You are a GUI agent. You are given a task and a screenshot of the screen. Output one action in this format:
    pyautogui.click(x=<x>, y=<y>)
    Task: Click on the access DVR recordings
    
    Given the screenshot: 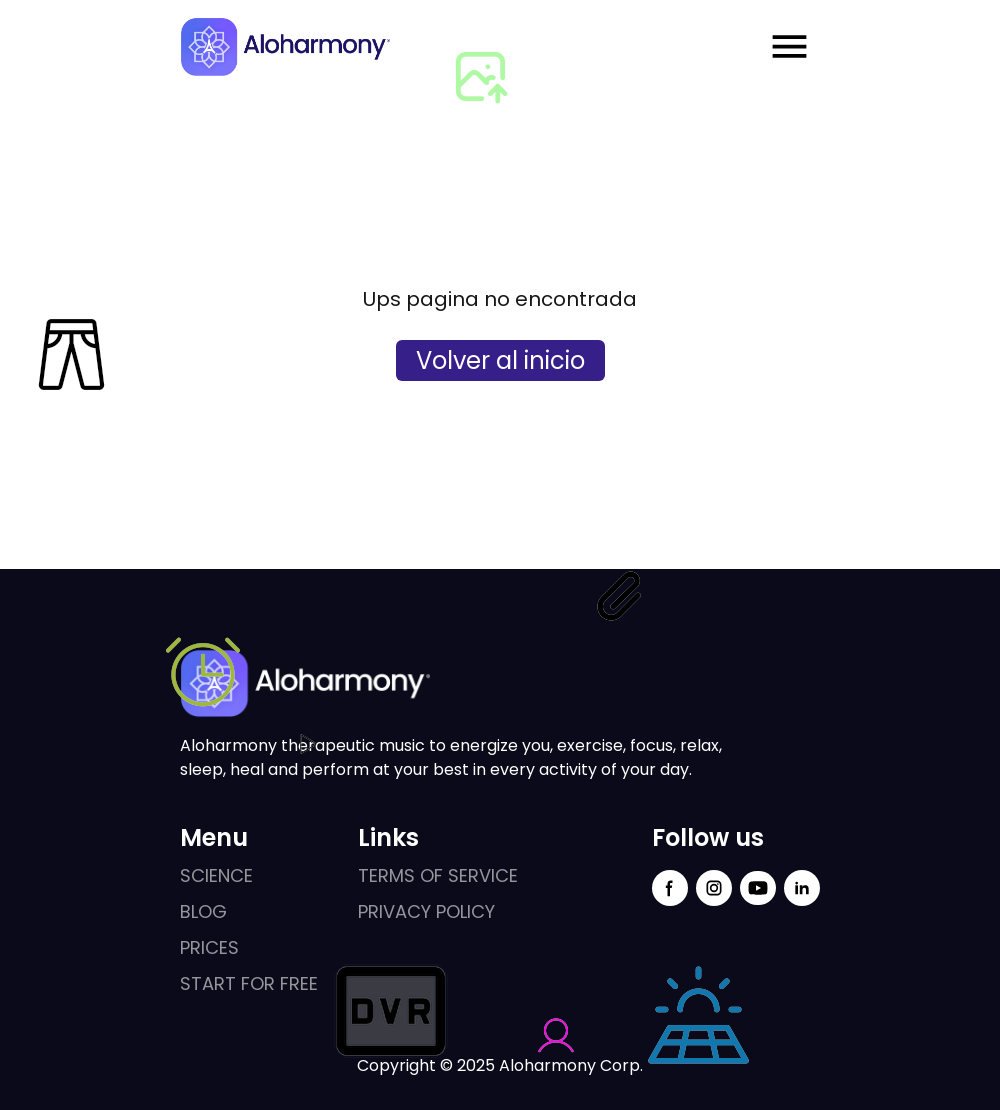 What is the action you would take?
    pyautogui.click(x=391, y=1011)
    